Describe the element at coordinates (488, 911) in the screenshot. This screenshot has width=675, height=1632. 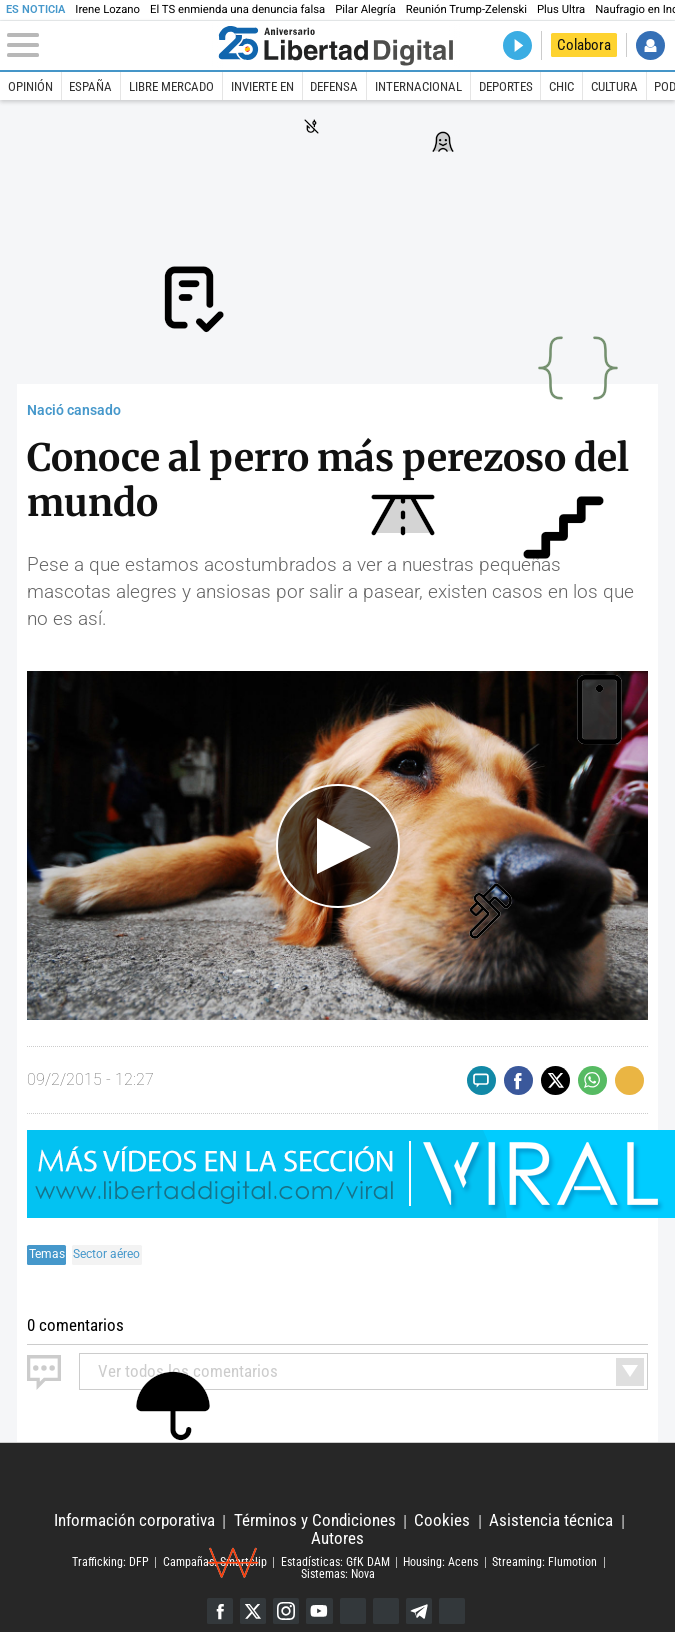
I see `access tools or settings` at that location.